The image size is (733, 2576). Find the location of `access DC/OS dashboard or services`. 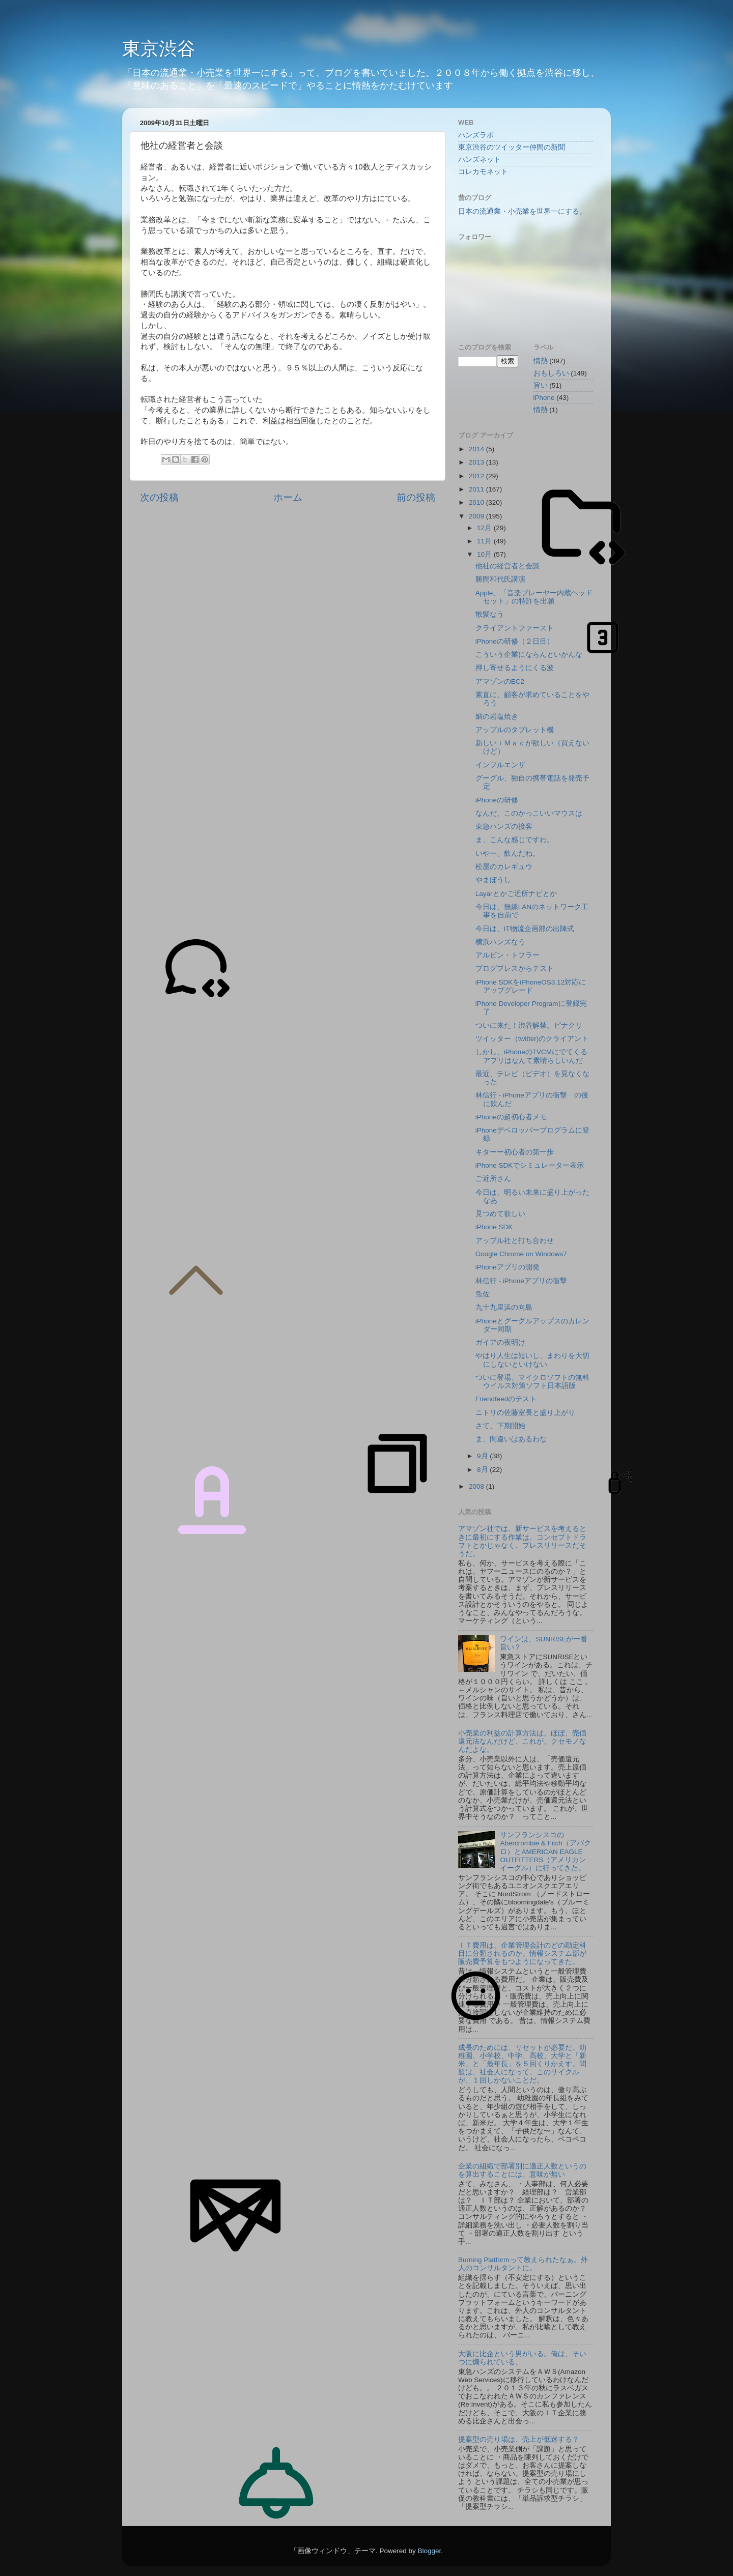

access DC/OS dashboard or services is located at coordinates (235, 2211).